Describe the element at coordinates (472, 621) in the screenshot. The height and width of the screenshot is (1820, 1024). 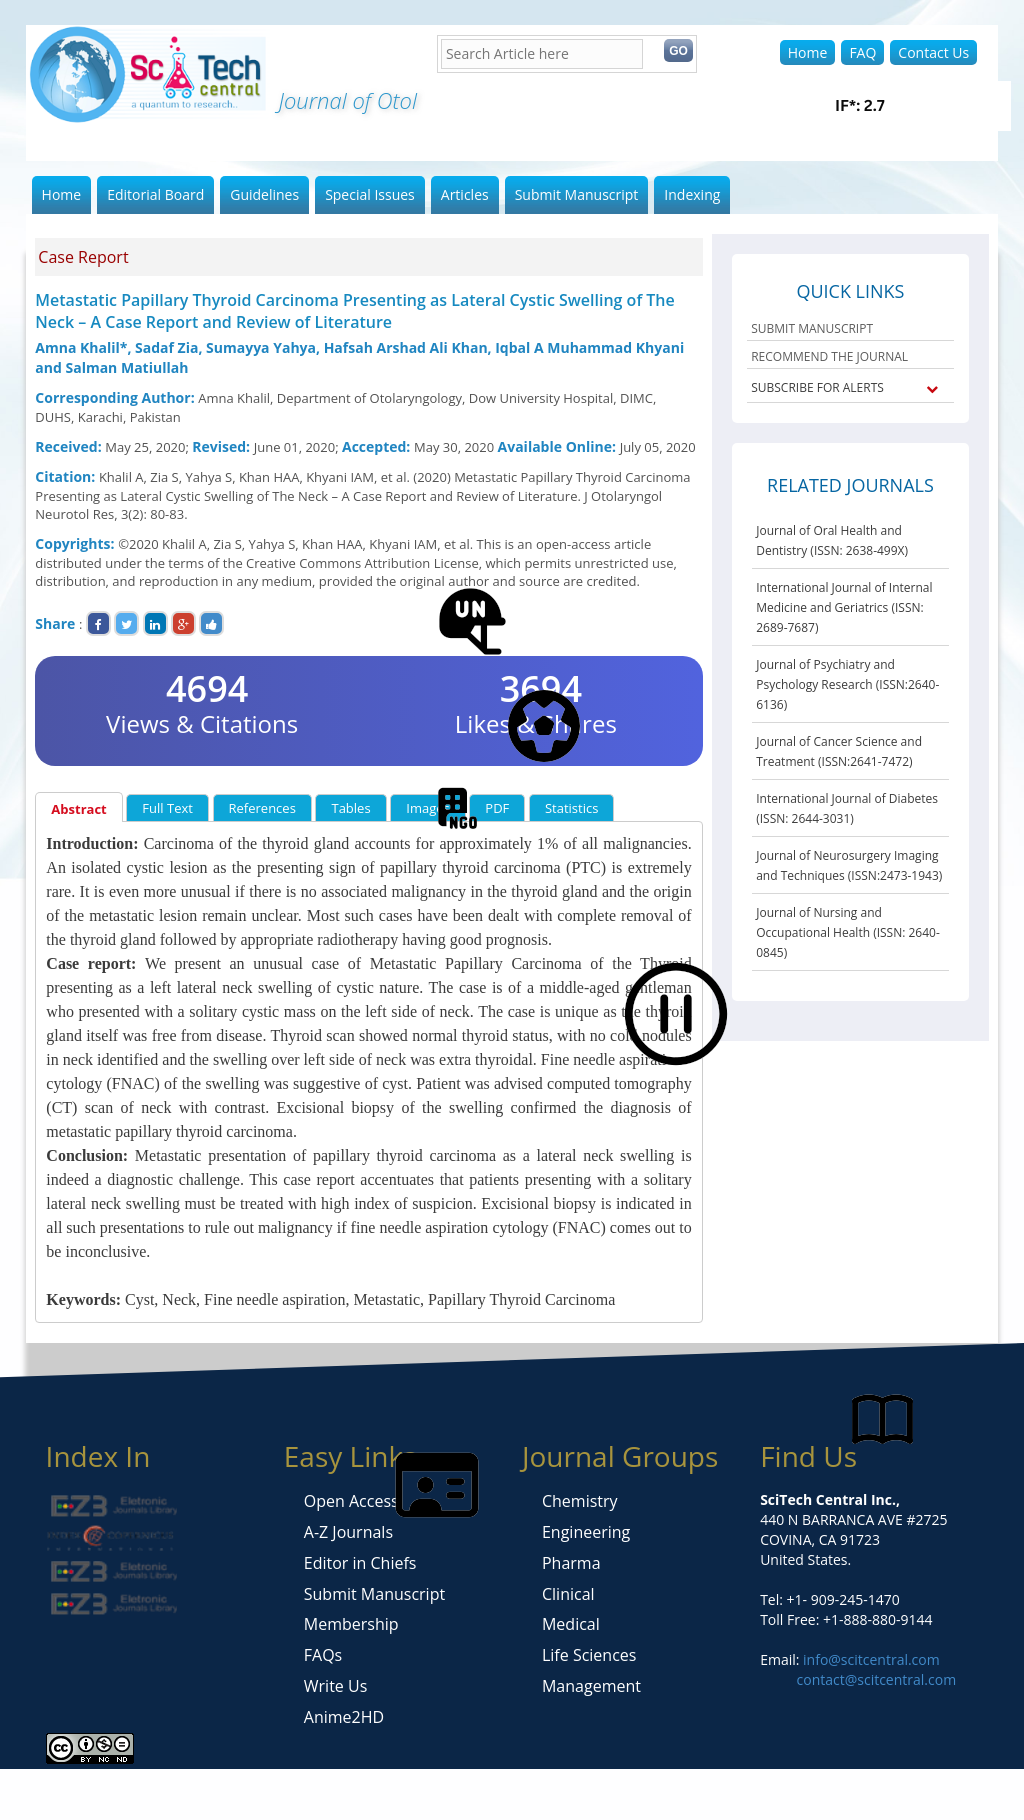
I see `indicates united nations peacekeeping forces` at that location.